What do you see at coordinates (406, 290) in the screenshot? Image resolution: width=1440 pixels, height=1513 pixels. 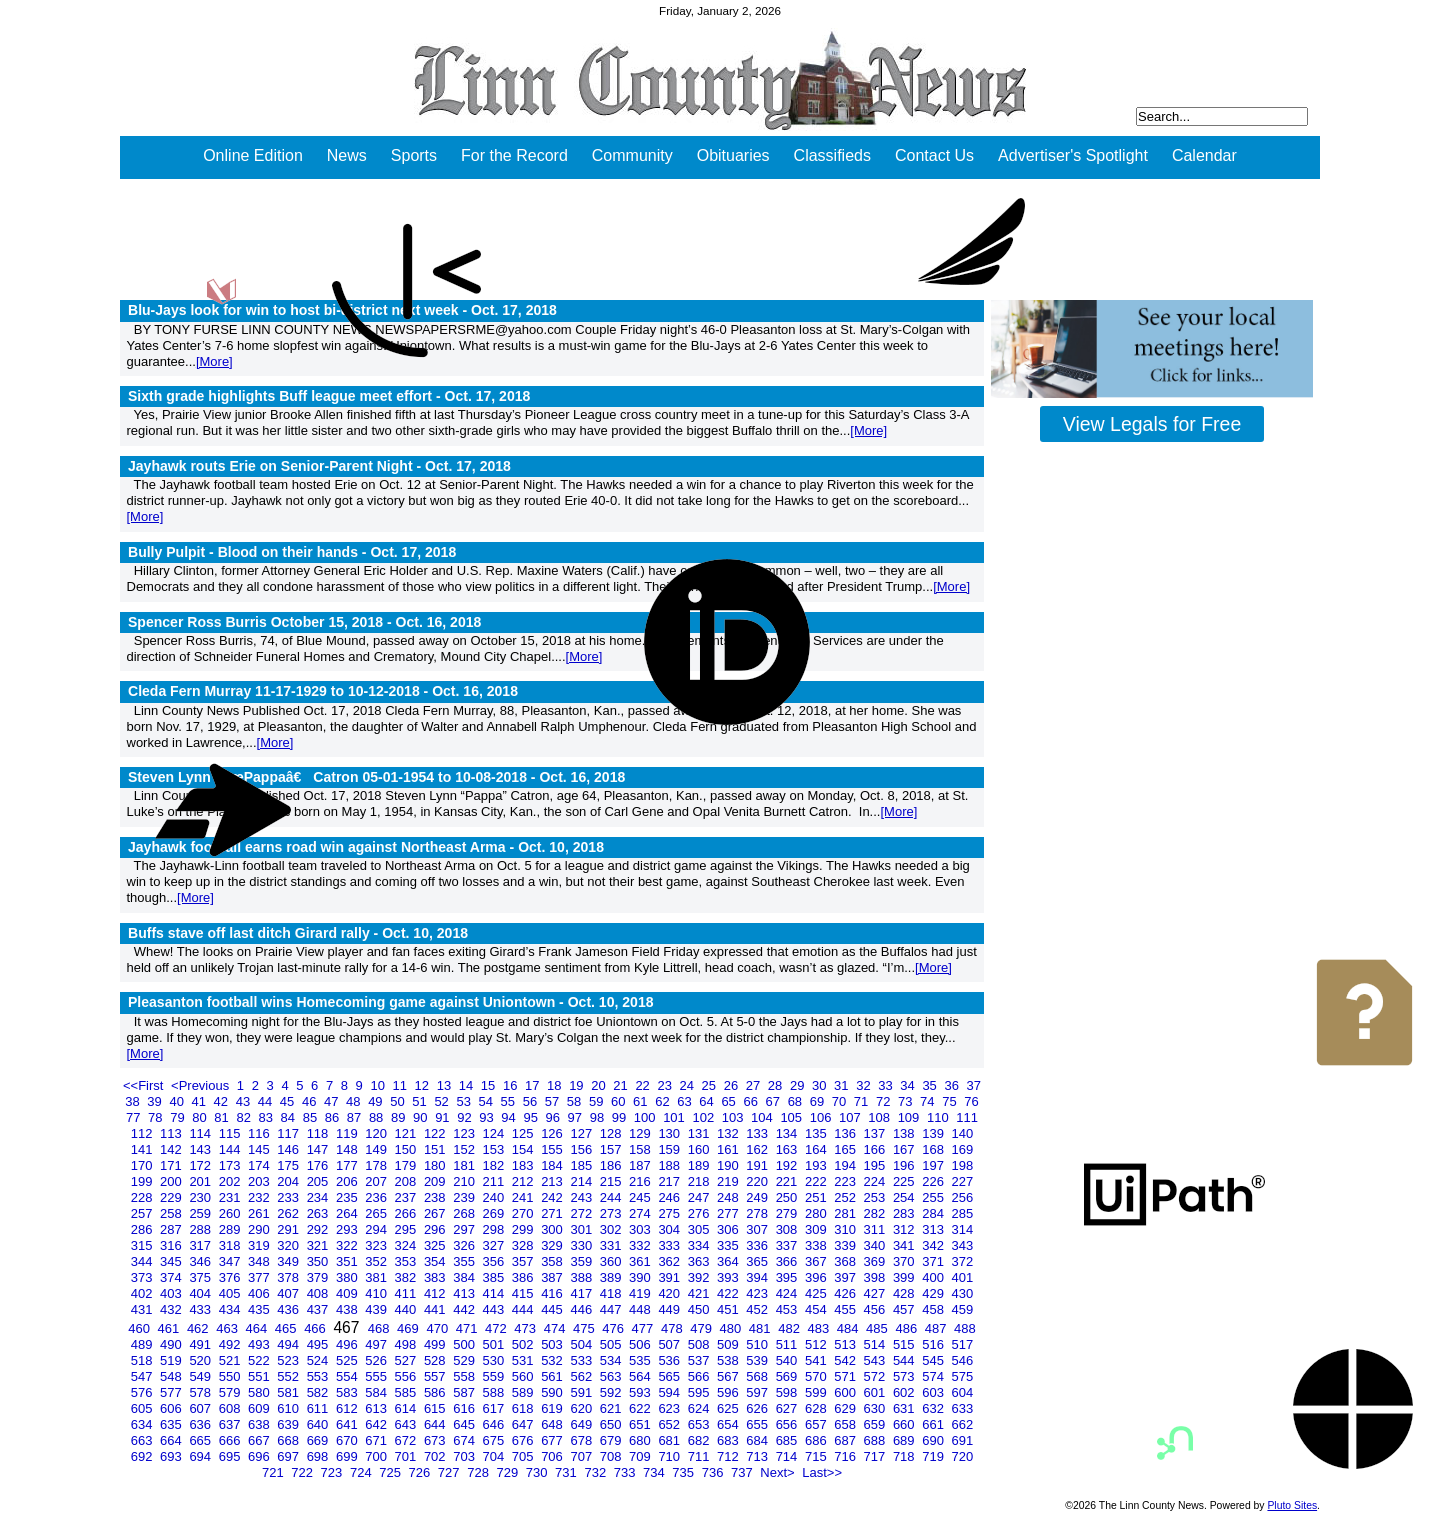 I see `visit Frontend Mentor website` at bounding box center [406, 290].